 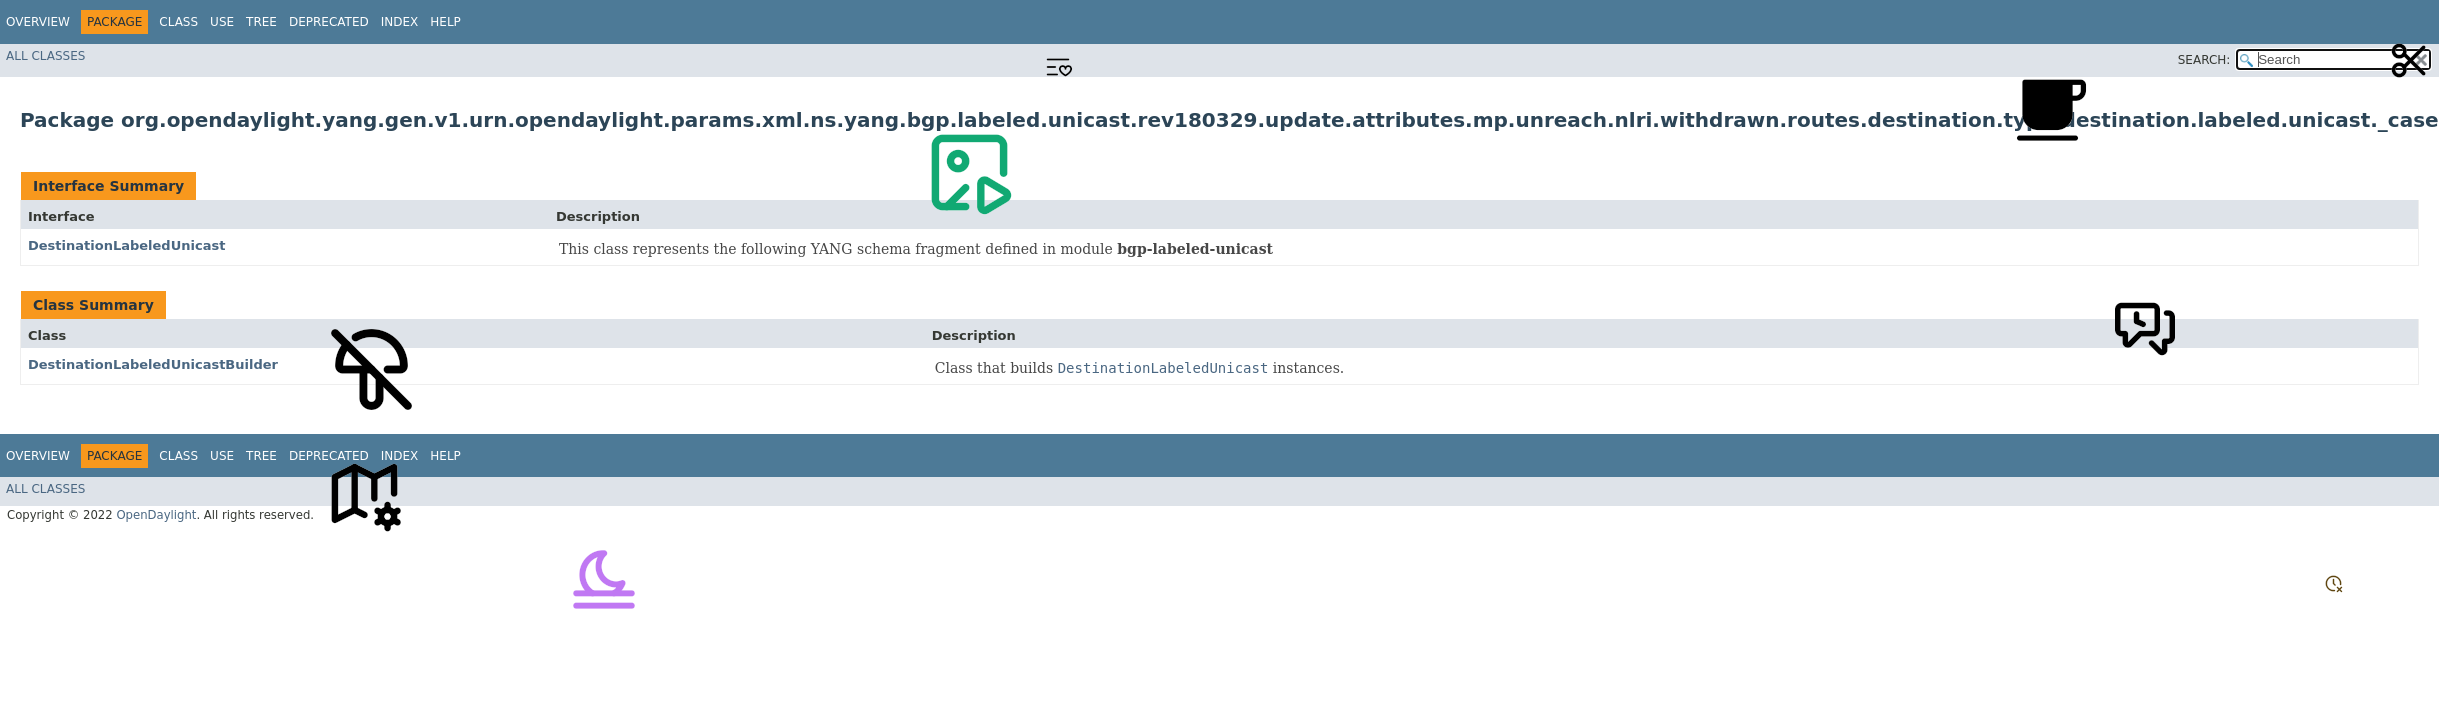 I want to click on indicates an outdated or stale discussion thread, so click(x=2145, y=329).